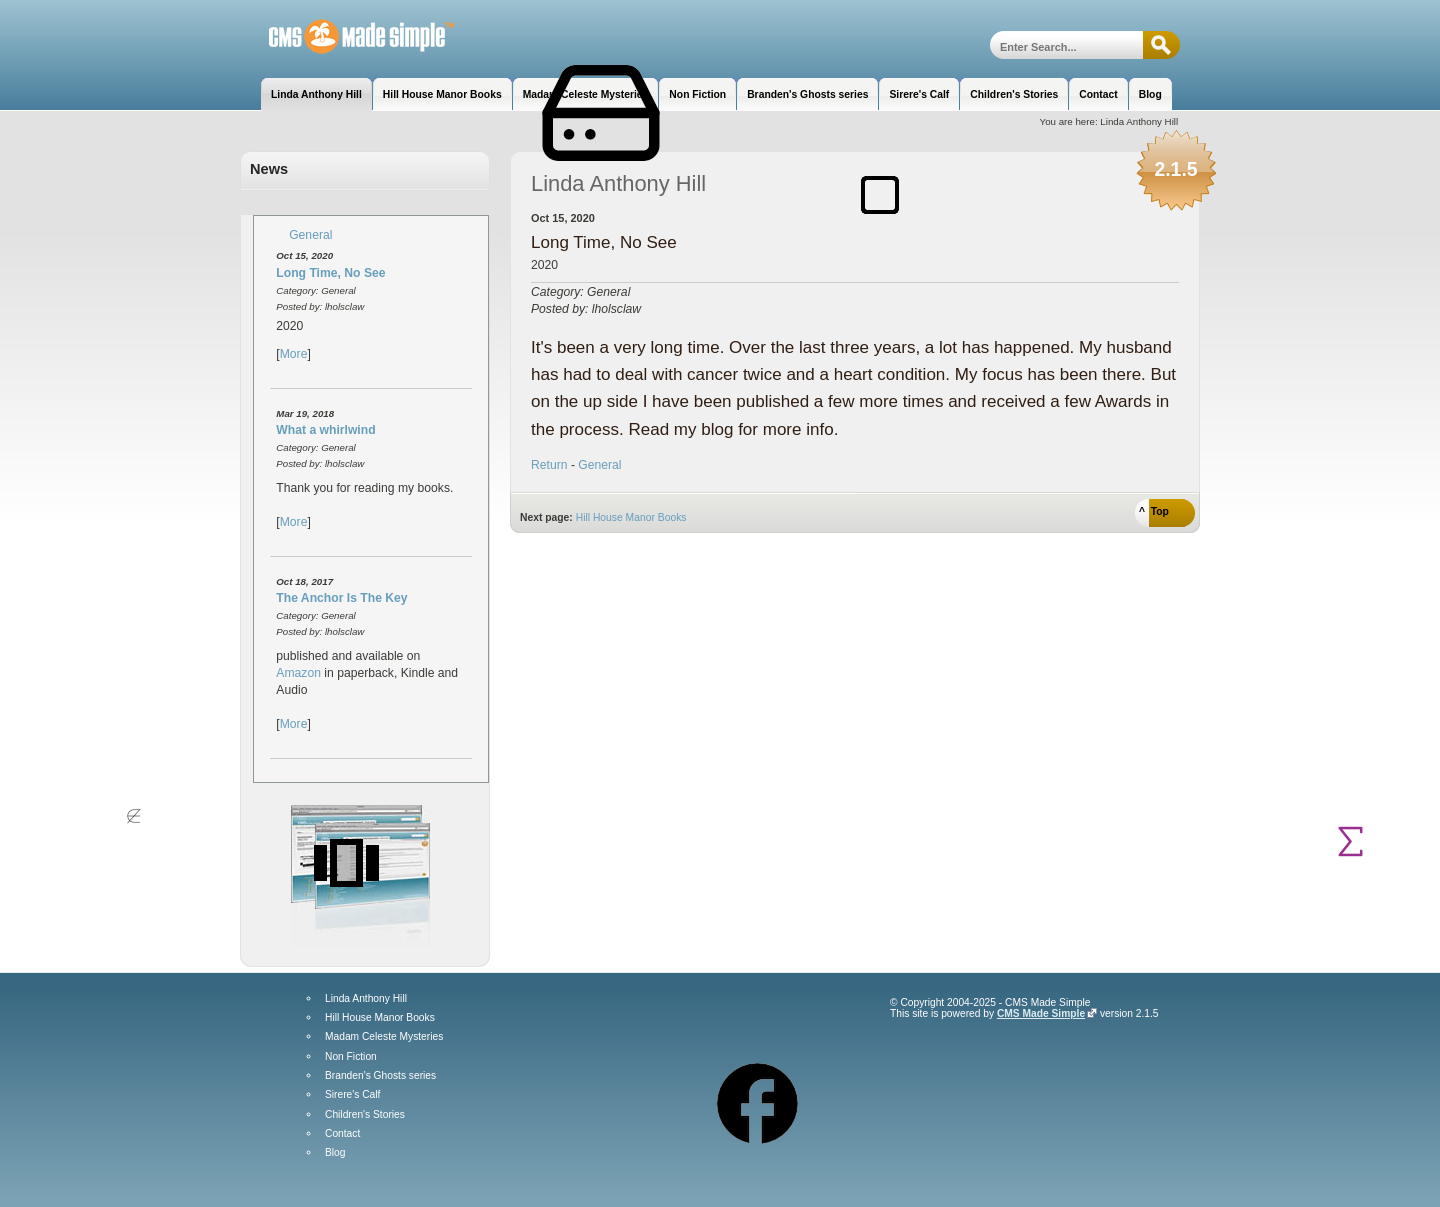 The height and width of the screenshot is (1207, 1440). I want to click on open facebook app, so click(757, 1103).